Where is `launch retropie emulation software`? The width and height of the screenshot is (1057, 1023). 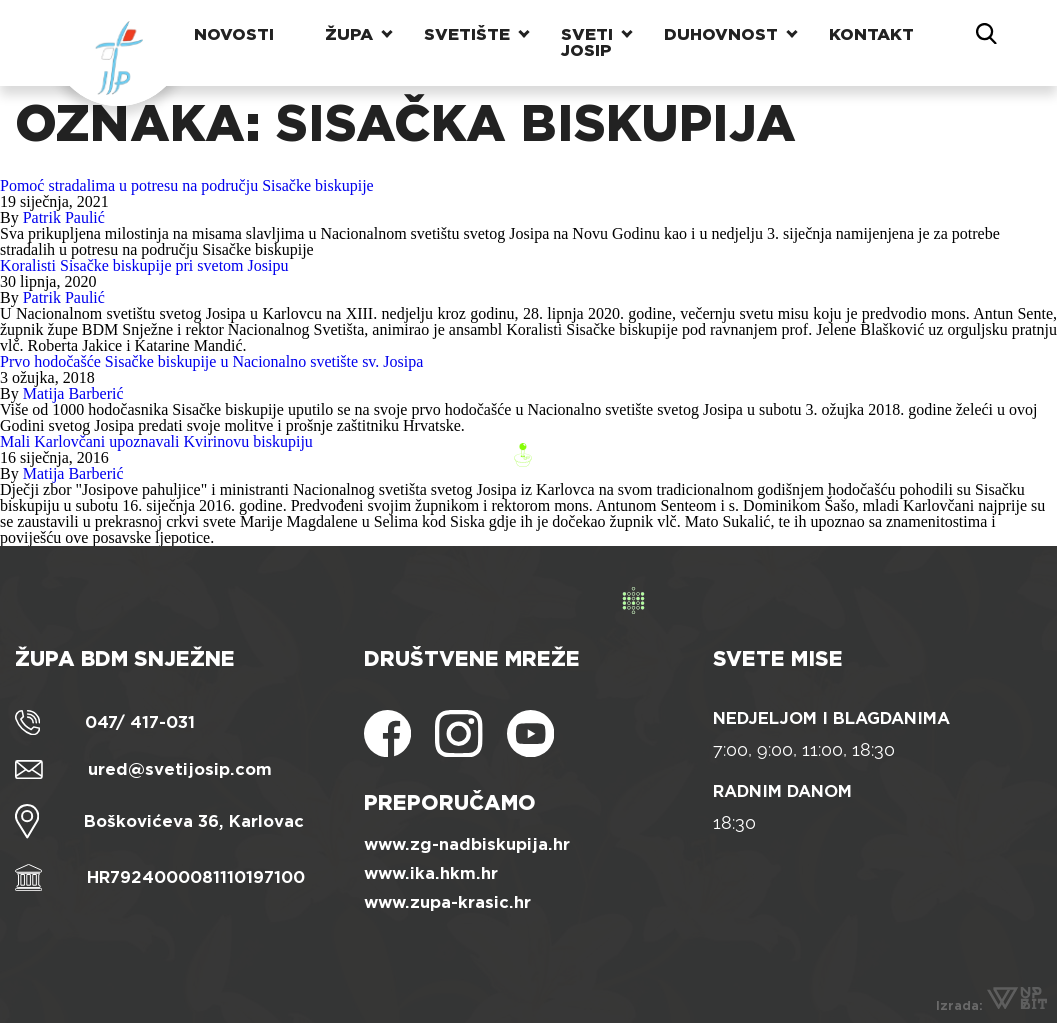
launch retropie emulation software is located at coordinates (523, 455).